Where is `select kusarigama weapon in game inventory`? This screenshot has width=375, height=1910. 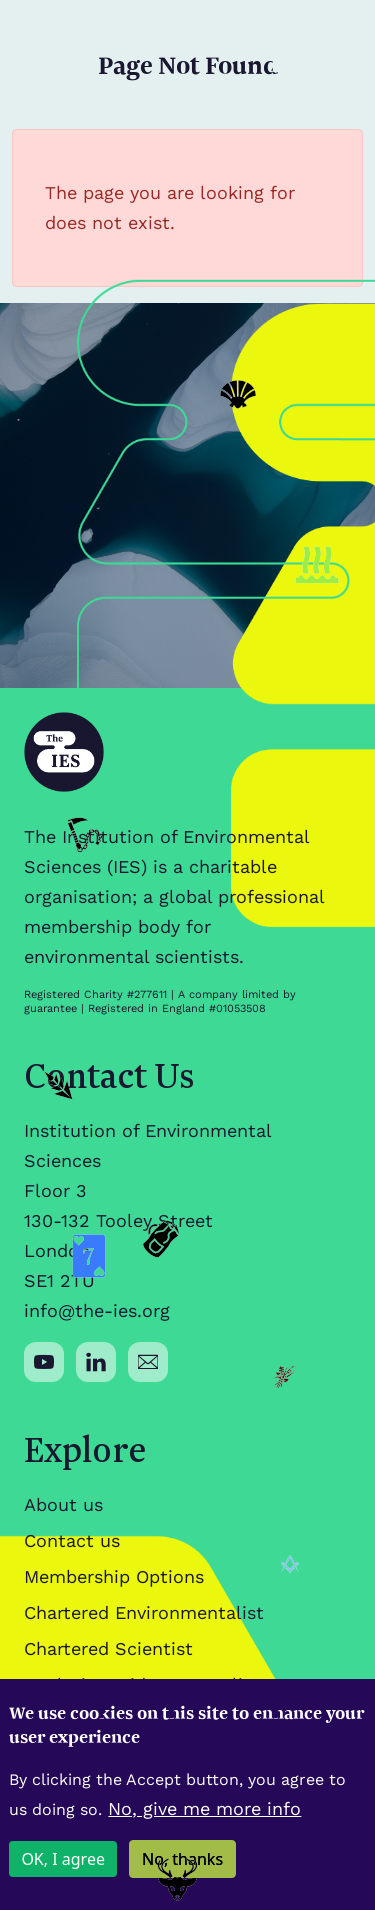
select kusarigama weapon in game inventory is located at coordinates (85, 835).